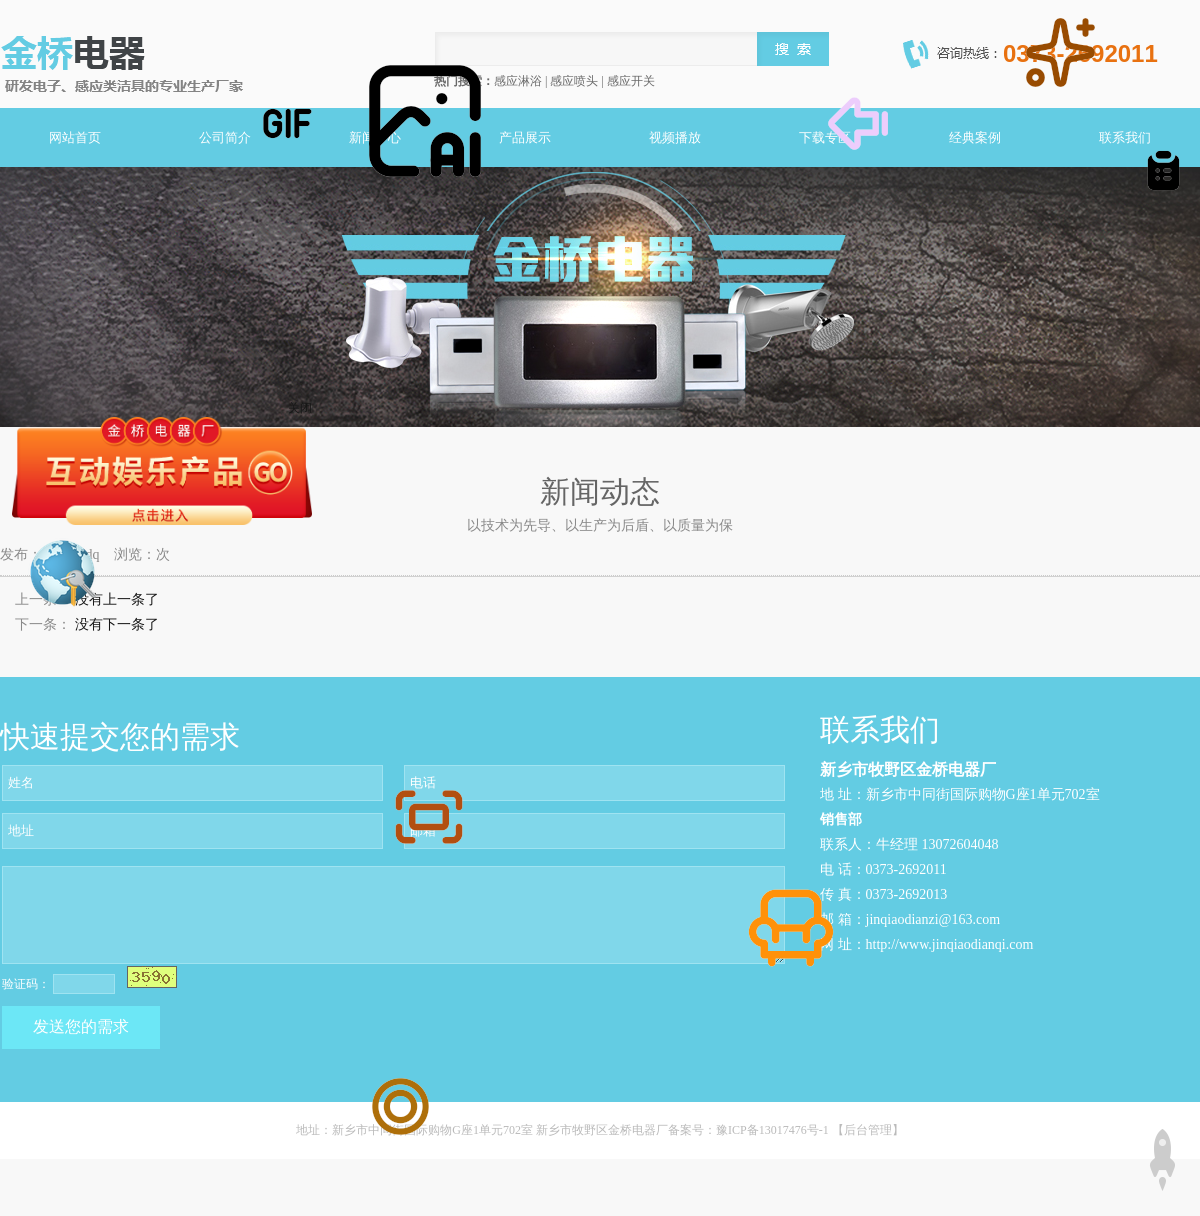 This screenshot has height=1216, width=1200. What do you see at coordinates (1163, 170) in the screenshot?
I see `view task list or checklist` at bounding box center [1163, 170].